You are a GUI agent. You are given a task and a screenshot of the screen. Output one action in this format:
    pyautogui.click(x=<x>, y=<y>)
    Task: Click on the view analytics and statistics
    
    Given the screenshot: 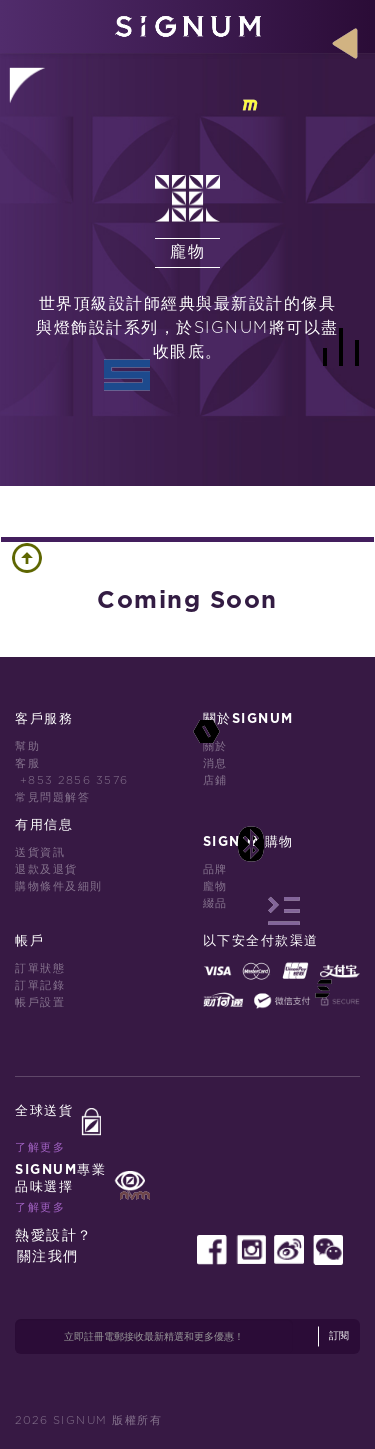 What is the action you would take?
    pyautogui.click(x=341, y=348)
    